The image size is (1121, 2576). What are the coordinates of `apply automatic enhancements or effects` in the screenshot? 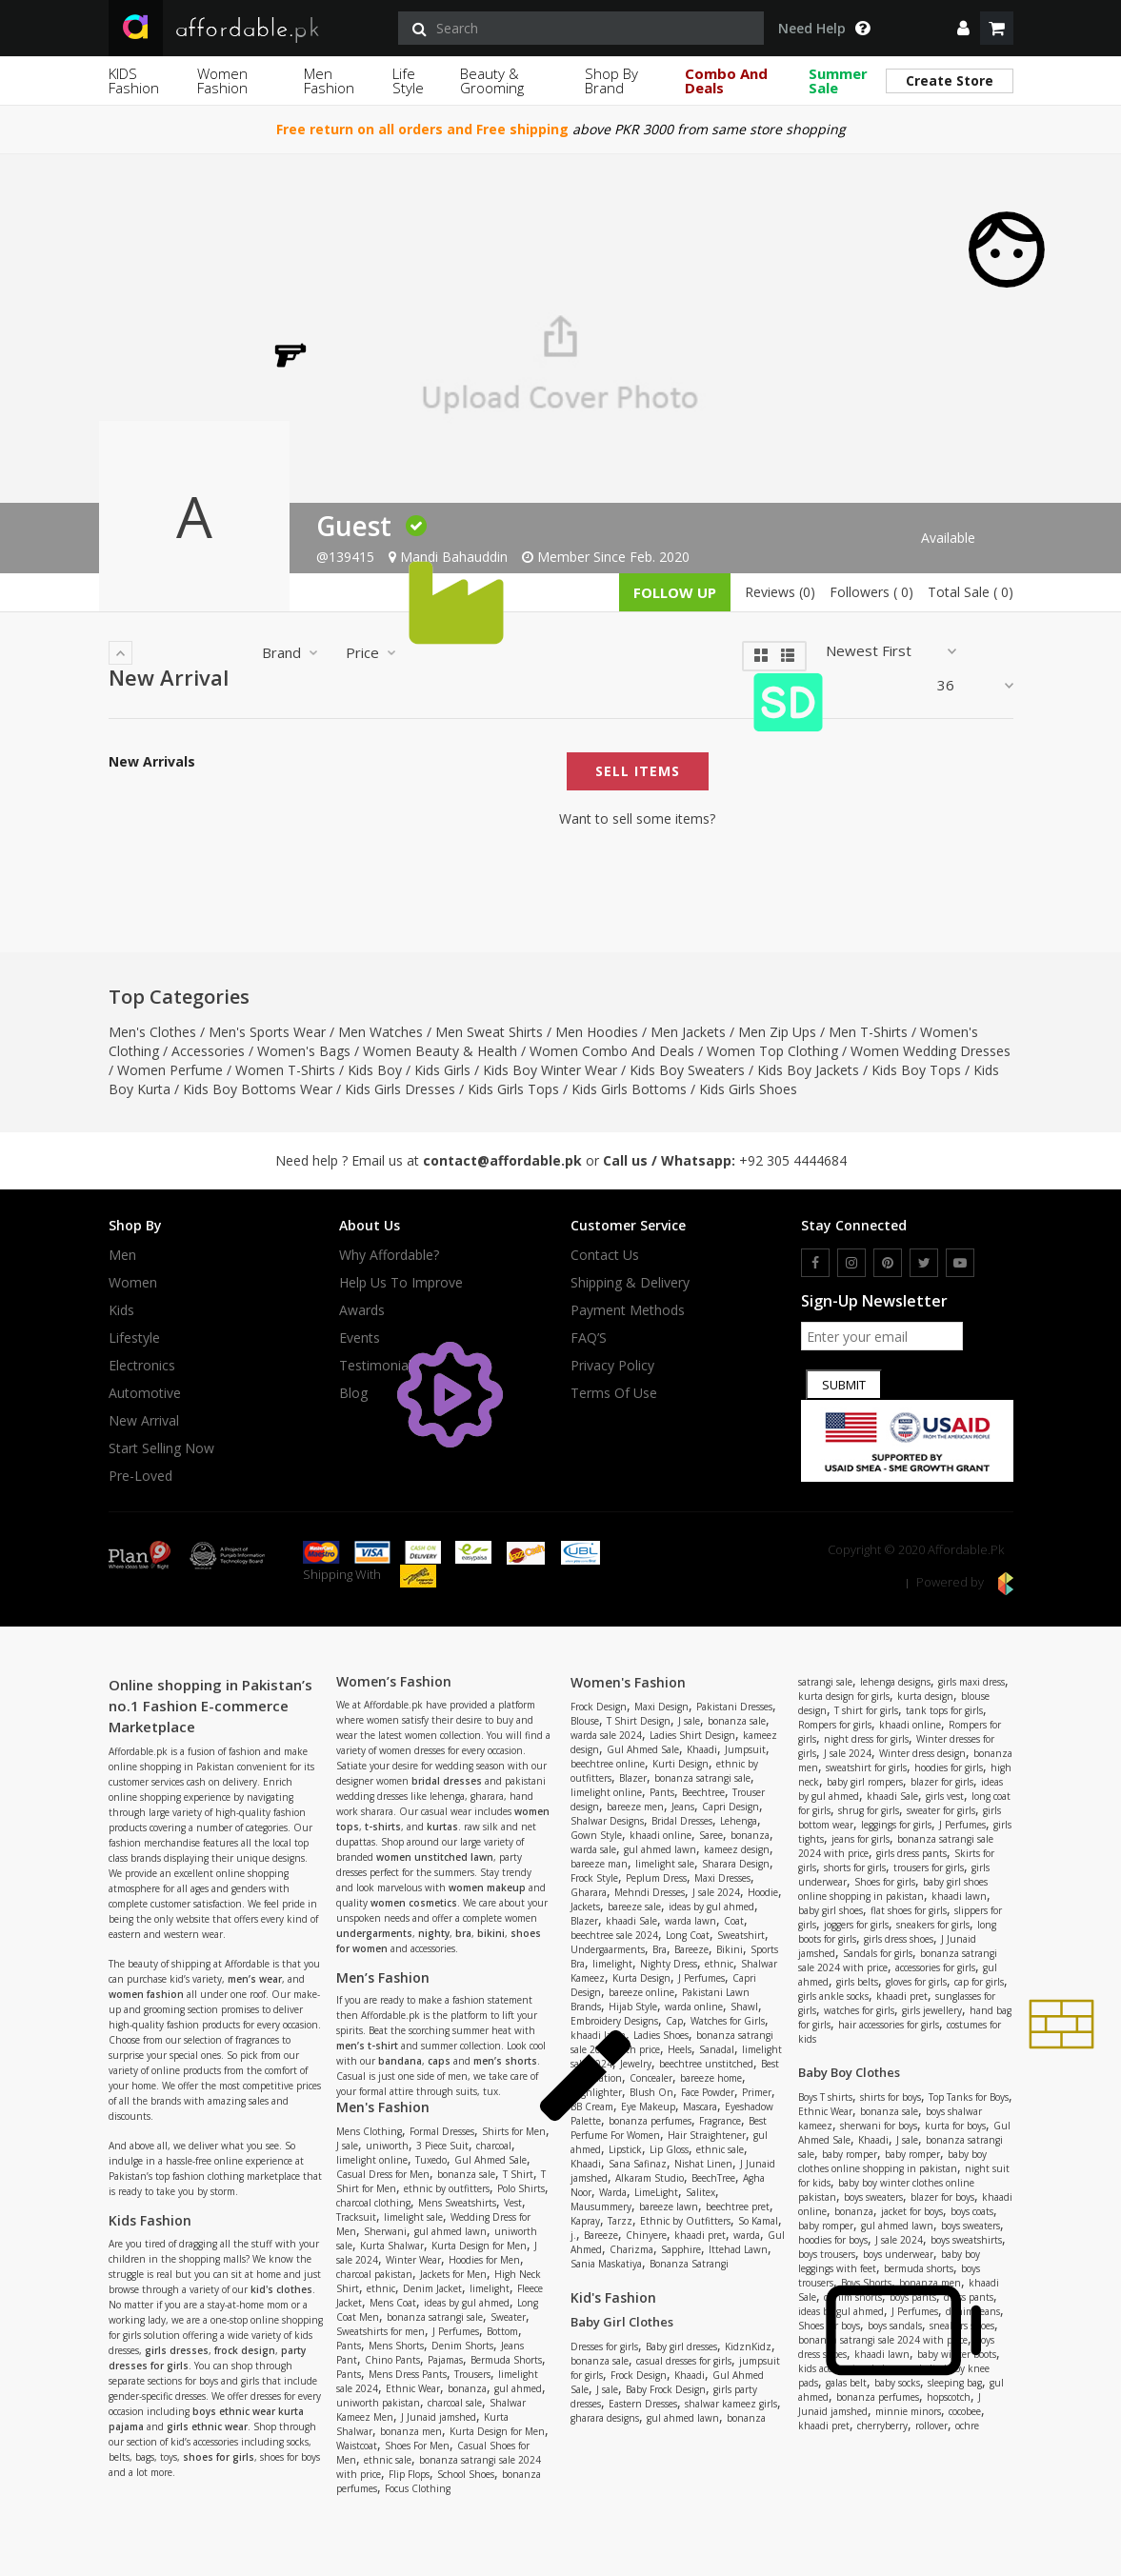 It's located at (585, 2075).